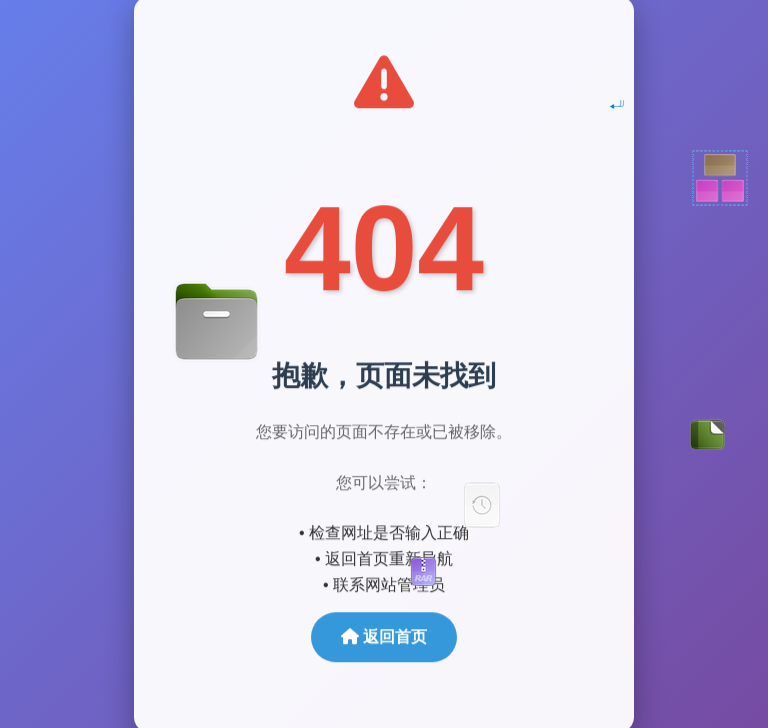  I want to click on a deleted or trashed file, so click(482, 505).